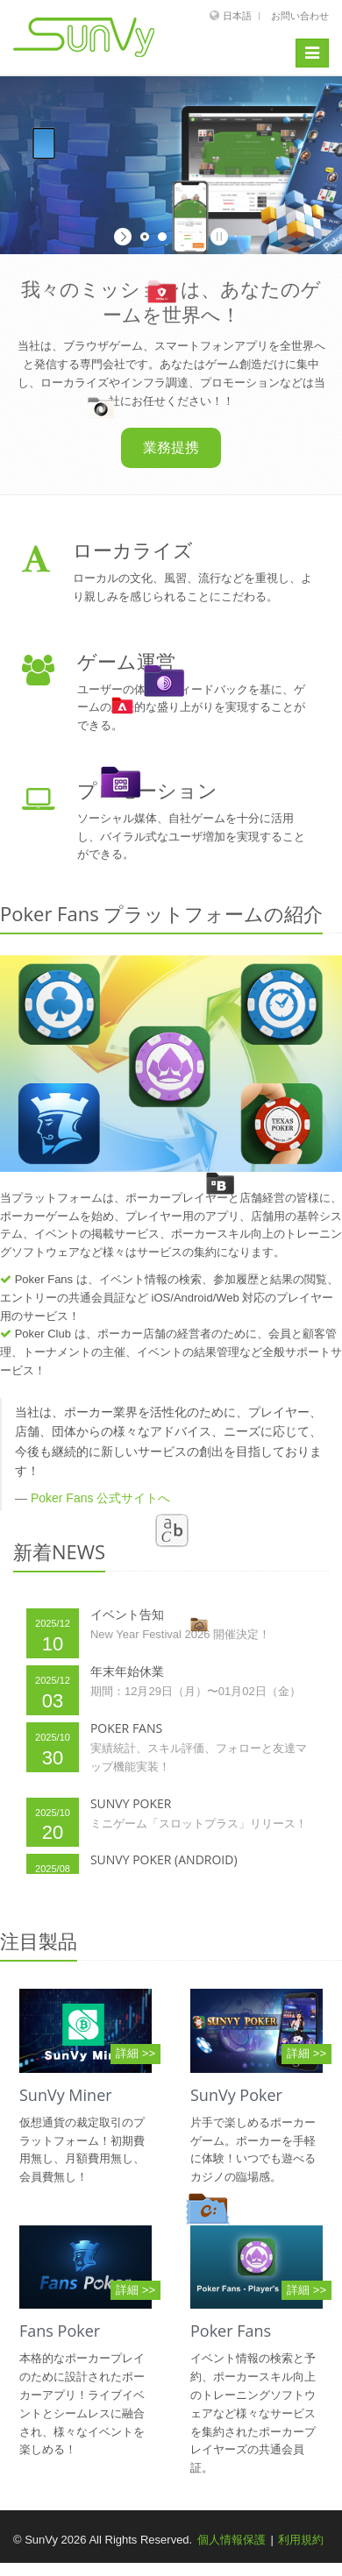  What do you see at coordinates (101, 408) in the screenshot?
I see `open folder containing JSON configuration files` at bounding box center [101, 408].